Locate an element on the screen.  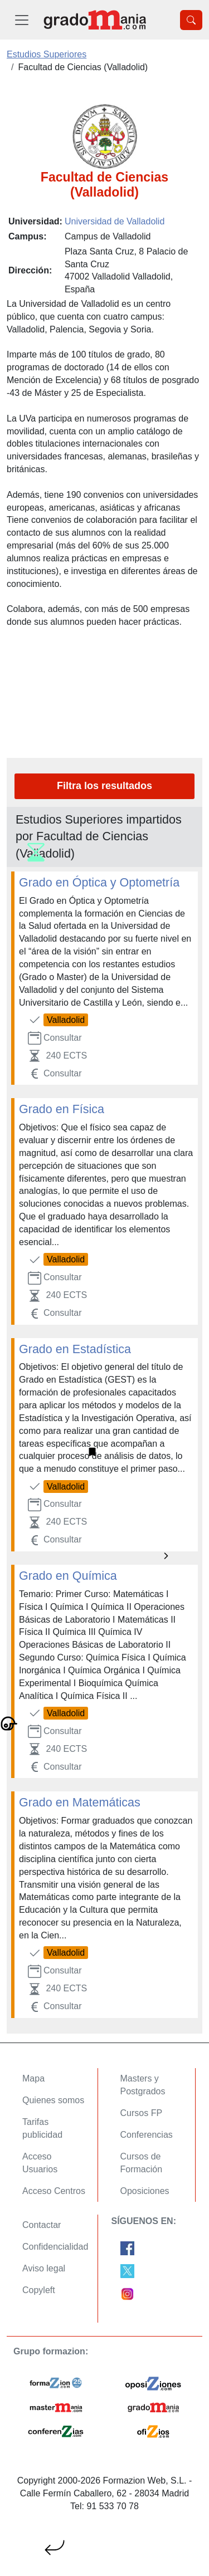
indicates time is running low is located at coordinates (36, 852).